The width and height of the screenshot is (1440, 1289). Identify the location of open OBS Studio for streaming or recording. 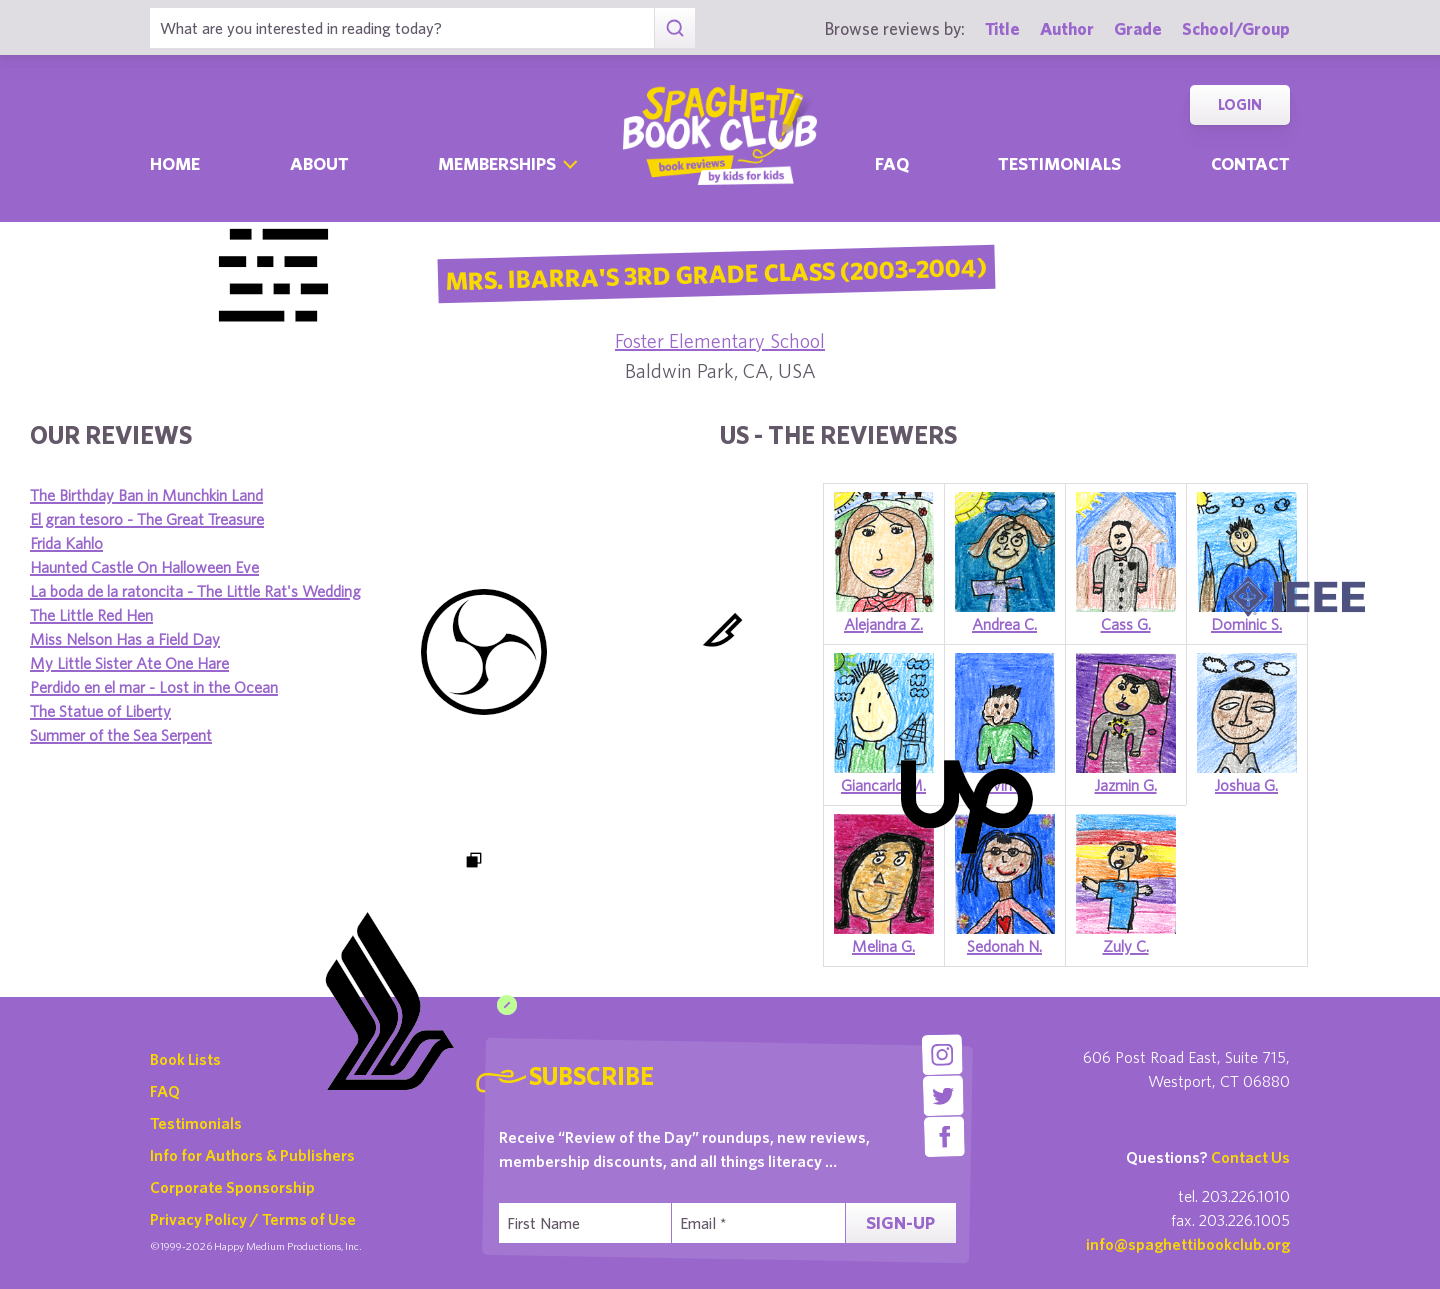
(484, 652).